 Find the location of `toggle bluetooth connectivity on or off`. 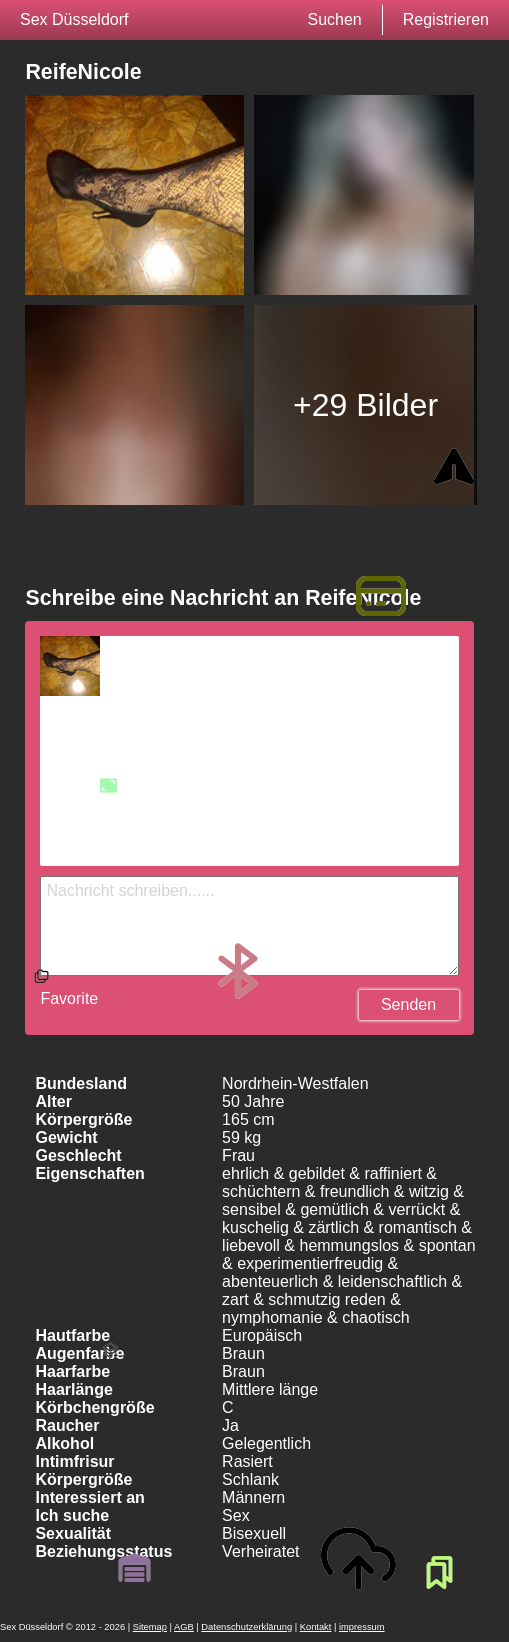

toggle bluetooth connectivity on or off is located at coordinates (238, 971).